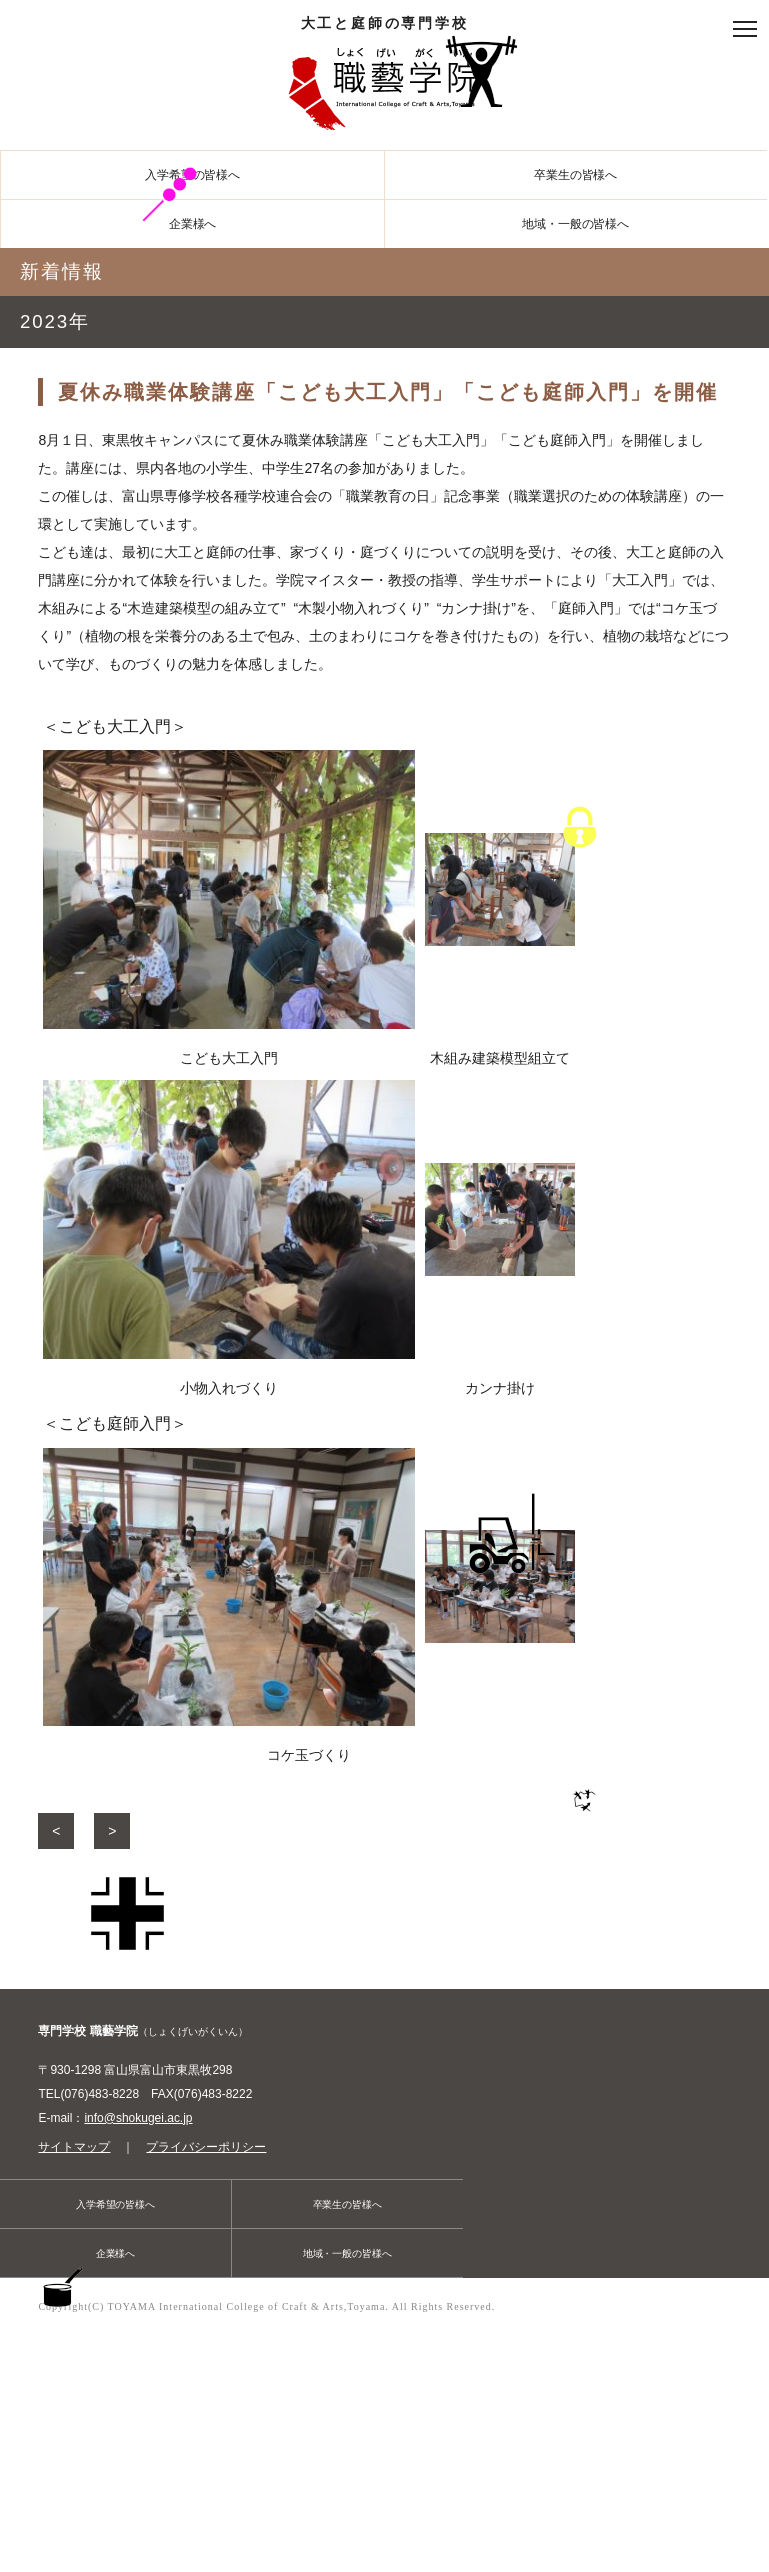 This screenshot has height=2572, width=769. I want to click on access cooking or recipe features, so click(63, 2287).